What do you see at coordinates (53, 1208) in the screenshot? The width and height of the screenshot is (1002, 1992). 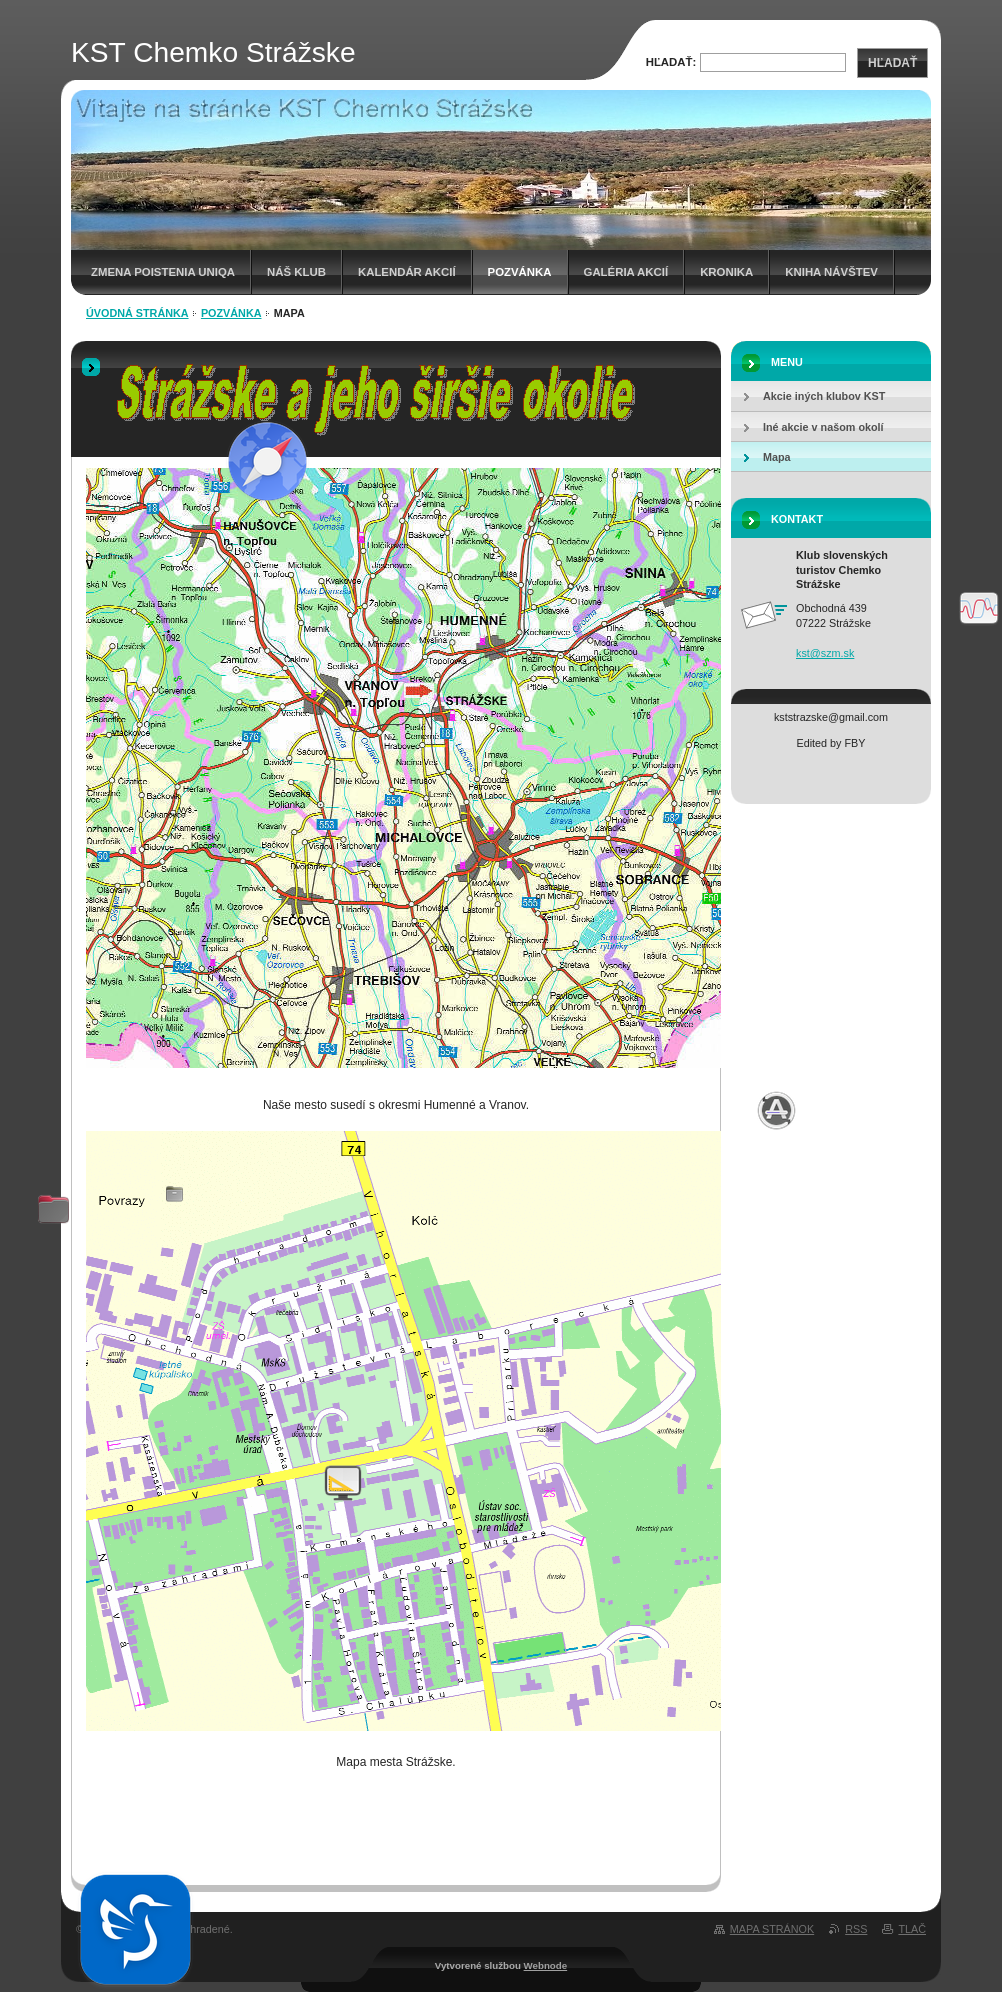 I see `open folder to view contents` at bounding box center [53, 1208].